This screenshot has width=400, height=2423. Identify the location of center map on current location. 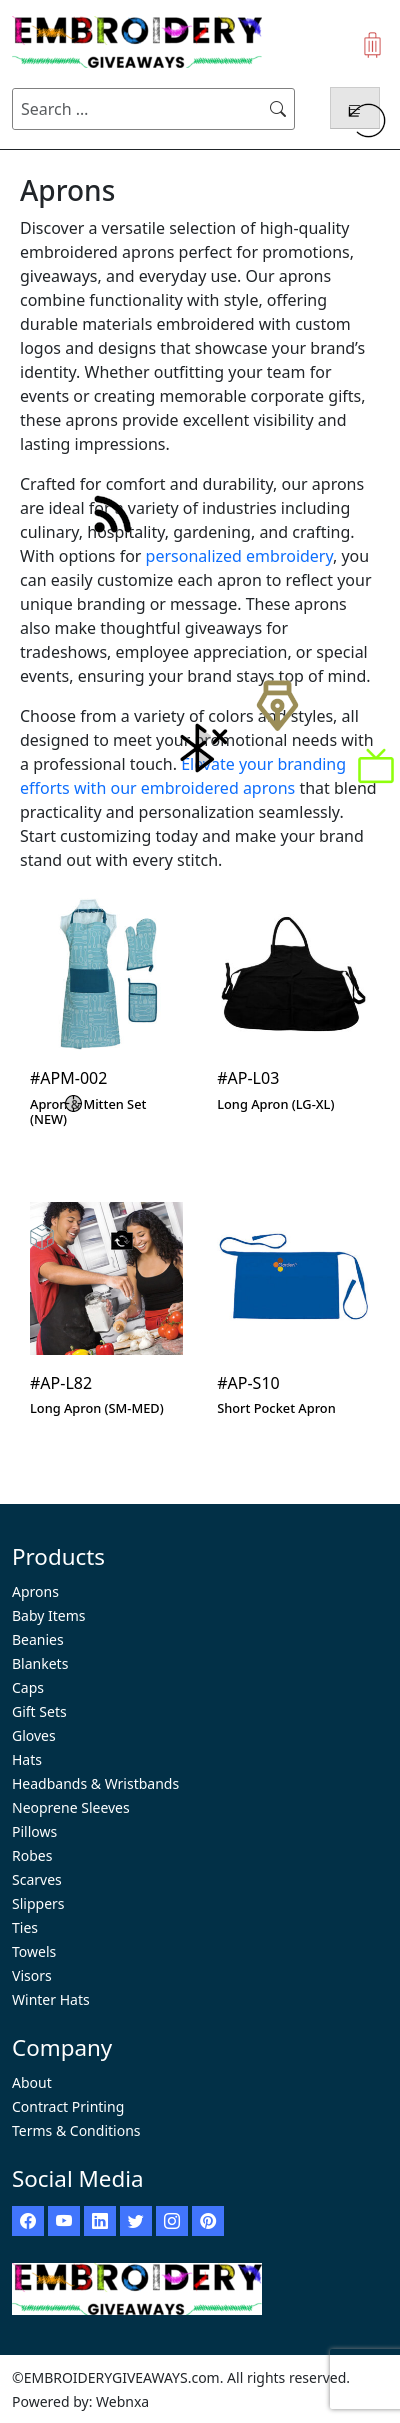
(73, 1103).